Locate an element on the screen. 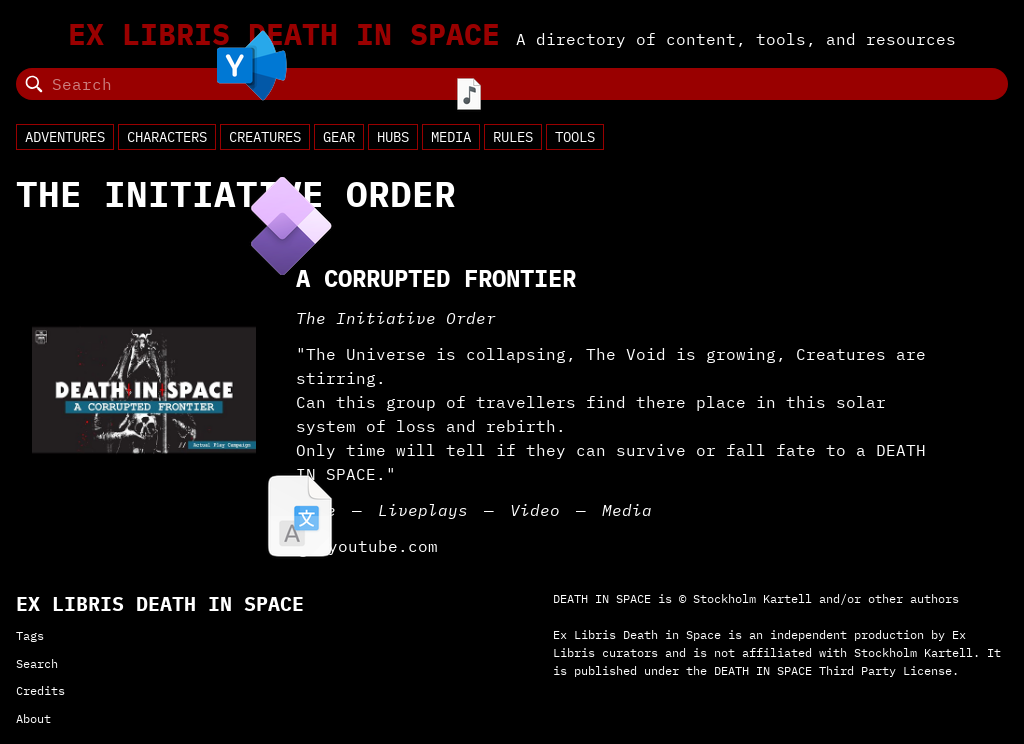 Image resolution: width=1024 pixels, height=744 pixels. open microsoft power apps operations is located at coordinates (289, 226).